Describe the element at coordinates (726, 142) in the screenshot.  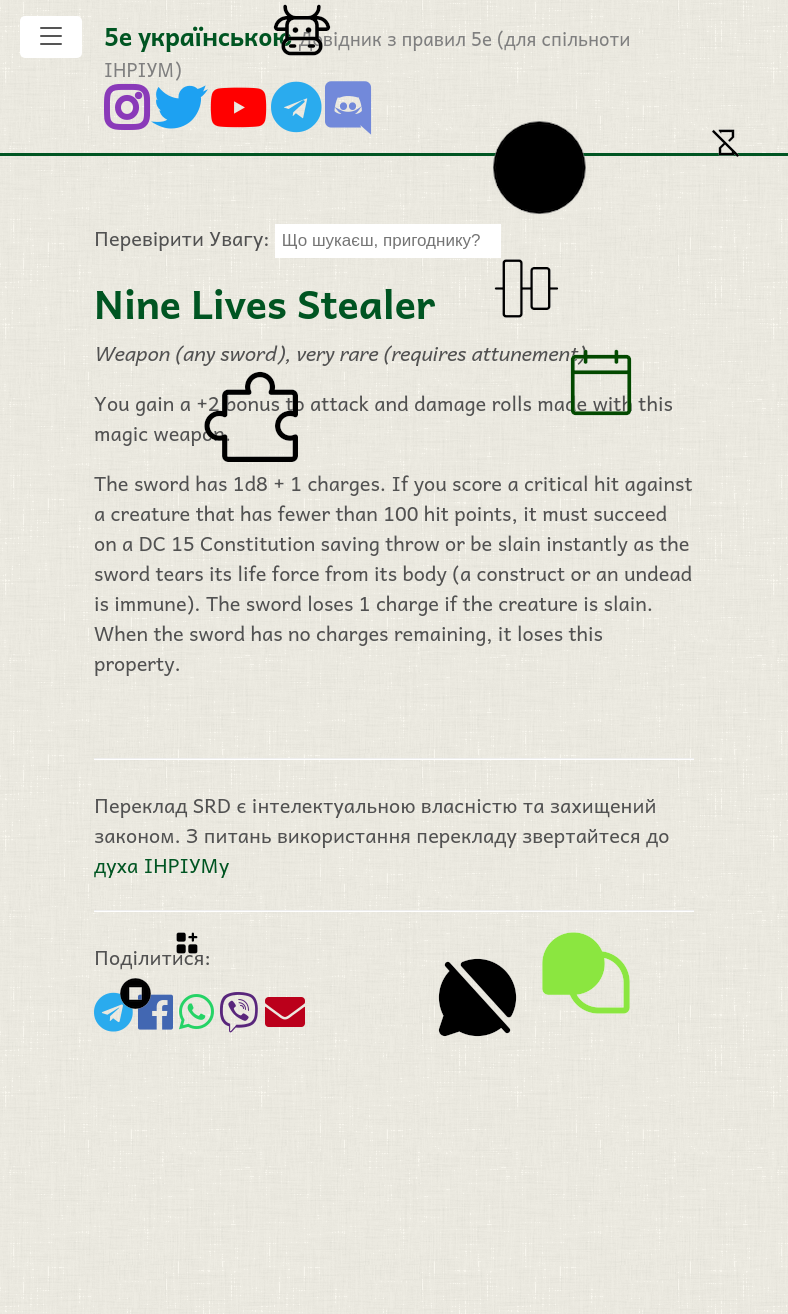
I see `timer or countdown feature disabled` at that location.